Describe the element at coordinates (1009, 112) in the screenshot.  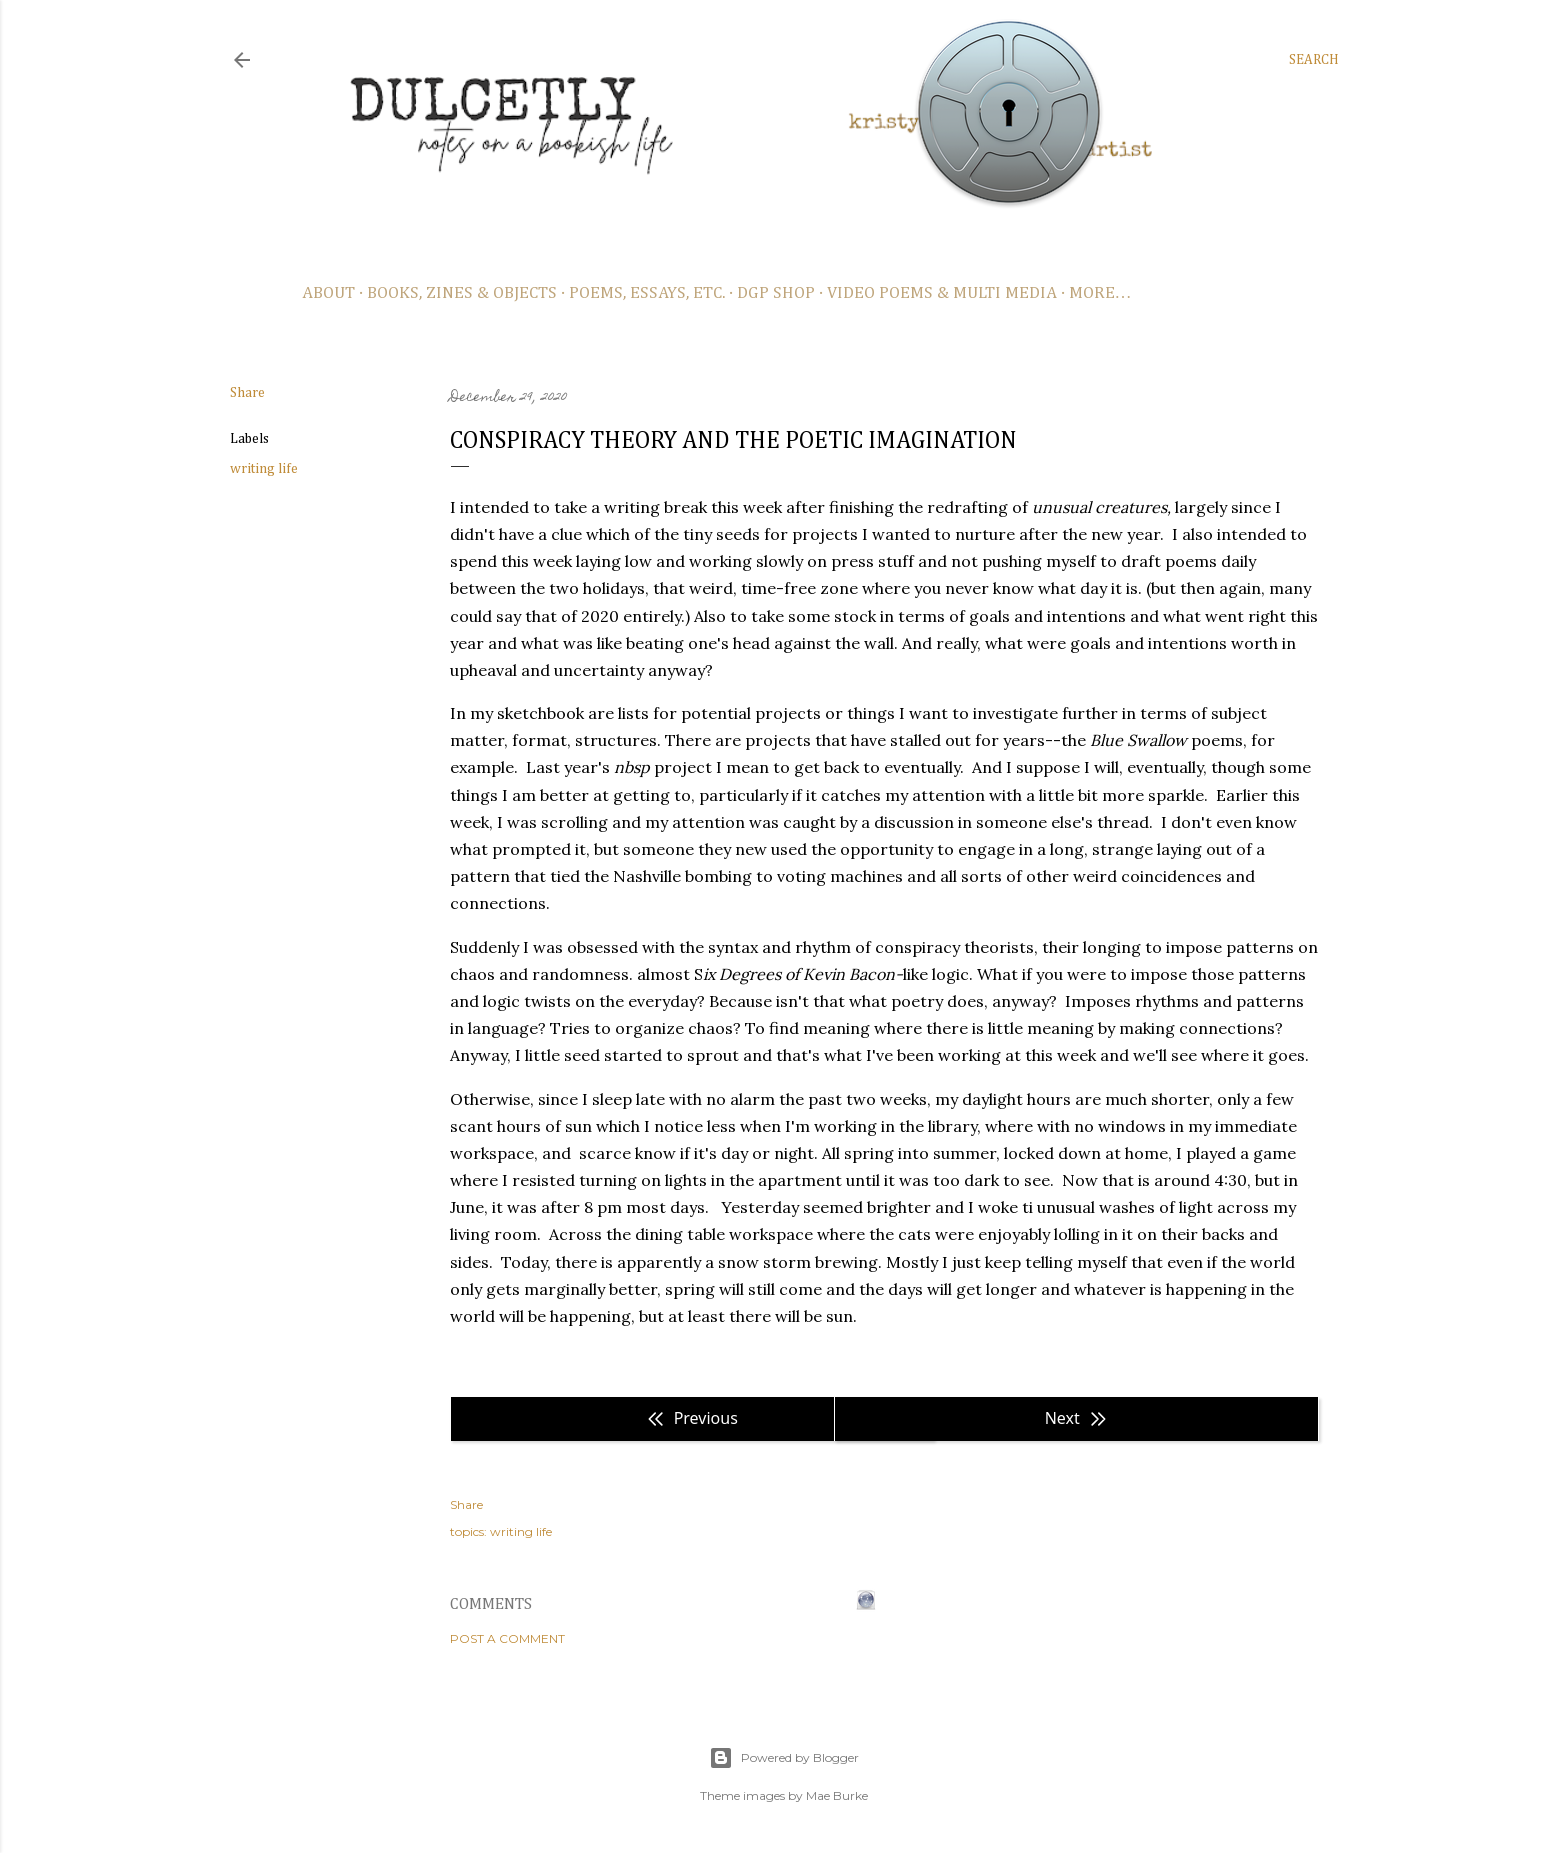
I see `access archived camera footage in iMovie` at that location.